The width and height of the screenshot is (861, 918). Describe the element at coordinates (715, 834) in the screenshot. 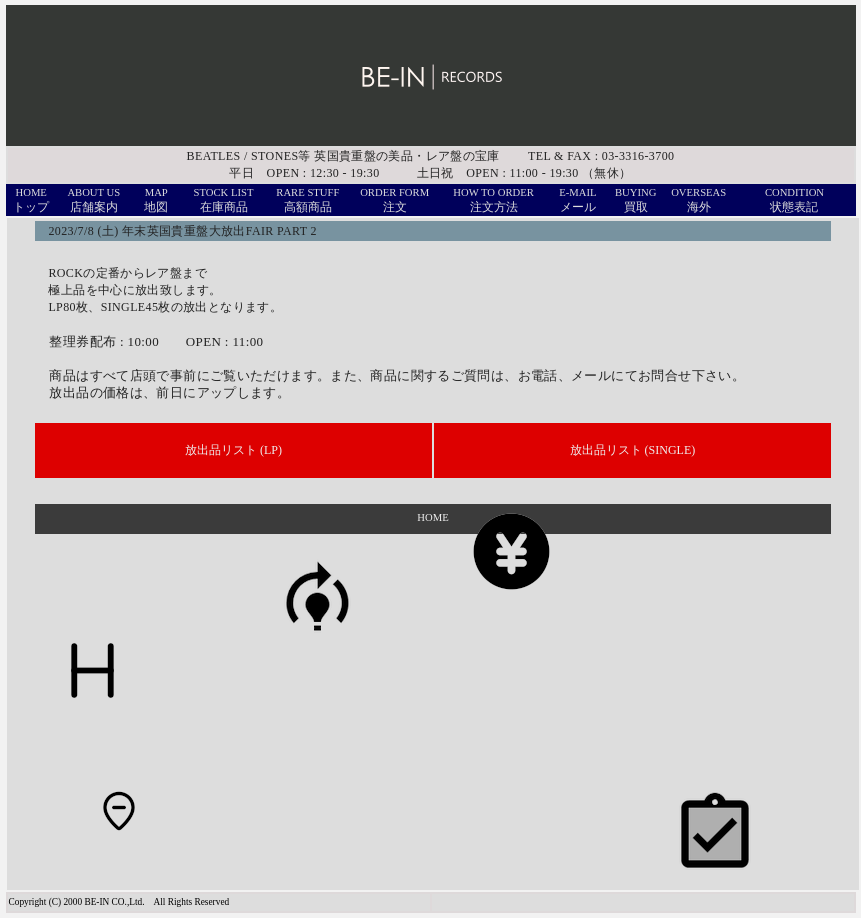

I see `view completed tasks or assignments` at that location.